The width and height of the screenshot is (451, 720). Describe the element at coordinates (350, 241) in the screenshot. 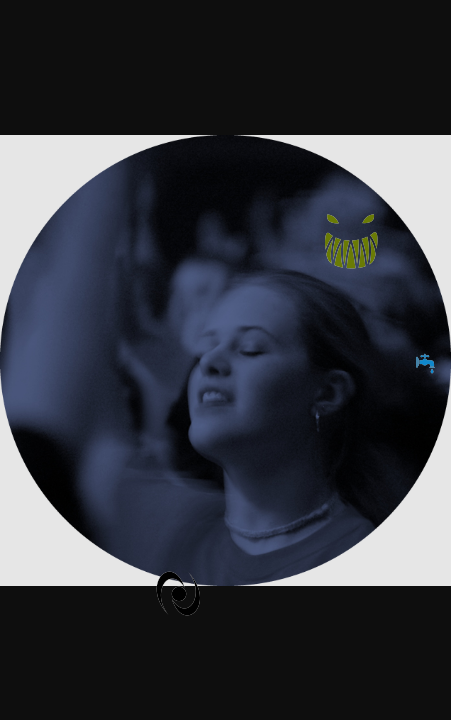

I see `indicates a villain or enemy character` at that location.